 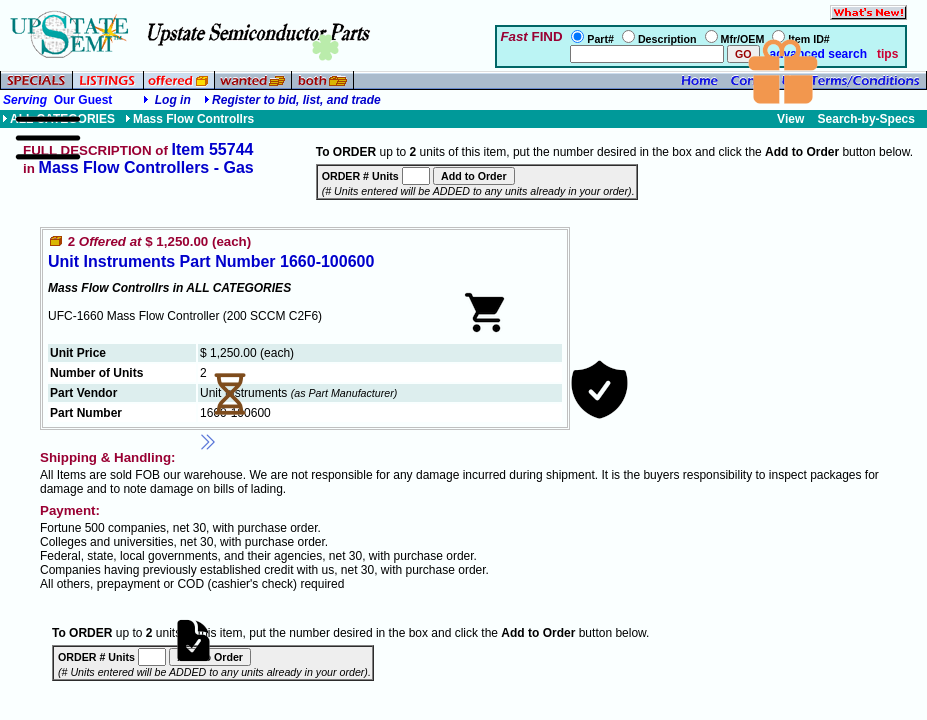 What do you see at coordinates (208, 442) in the screenshot?
I see `skip forward or advance quickly` at bounding box center [208, 442].